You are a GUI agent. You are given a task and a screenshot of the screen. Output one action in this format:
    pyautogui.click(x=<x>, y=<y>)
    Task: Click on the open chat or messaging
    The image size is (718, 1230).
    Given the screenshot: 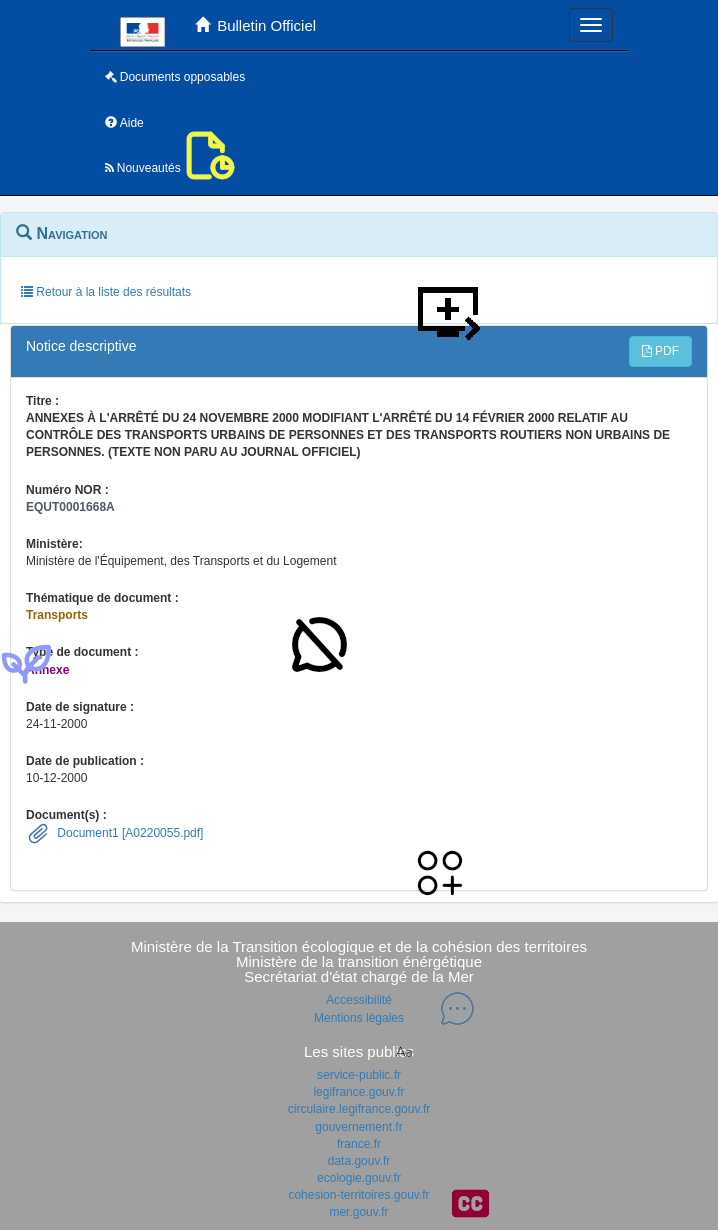 What is the action you would take?
    pyautogui.click(x=457, y=1008)
    